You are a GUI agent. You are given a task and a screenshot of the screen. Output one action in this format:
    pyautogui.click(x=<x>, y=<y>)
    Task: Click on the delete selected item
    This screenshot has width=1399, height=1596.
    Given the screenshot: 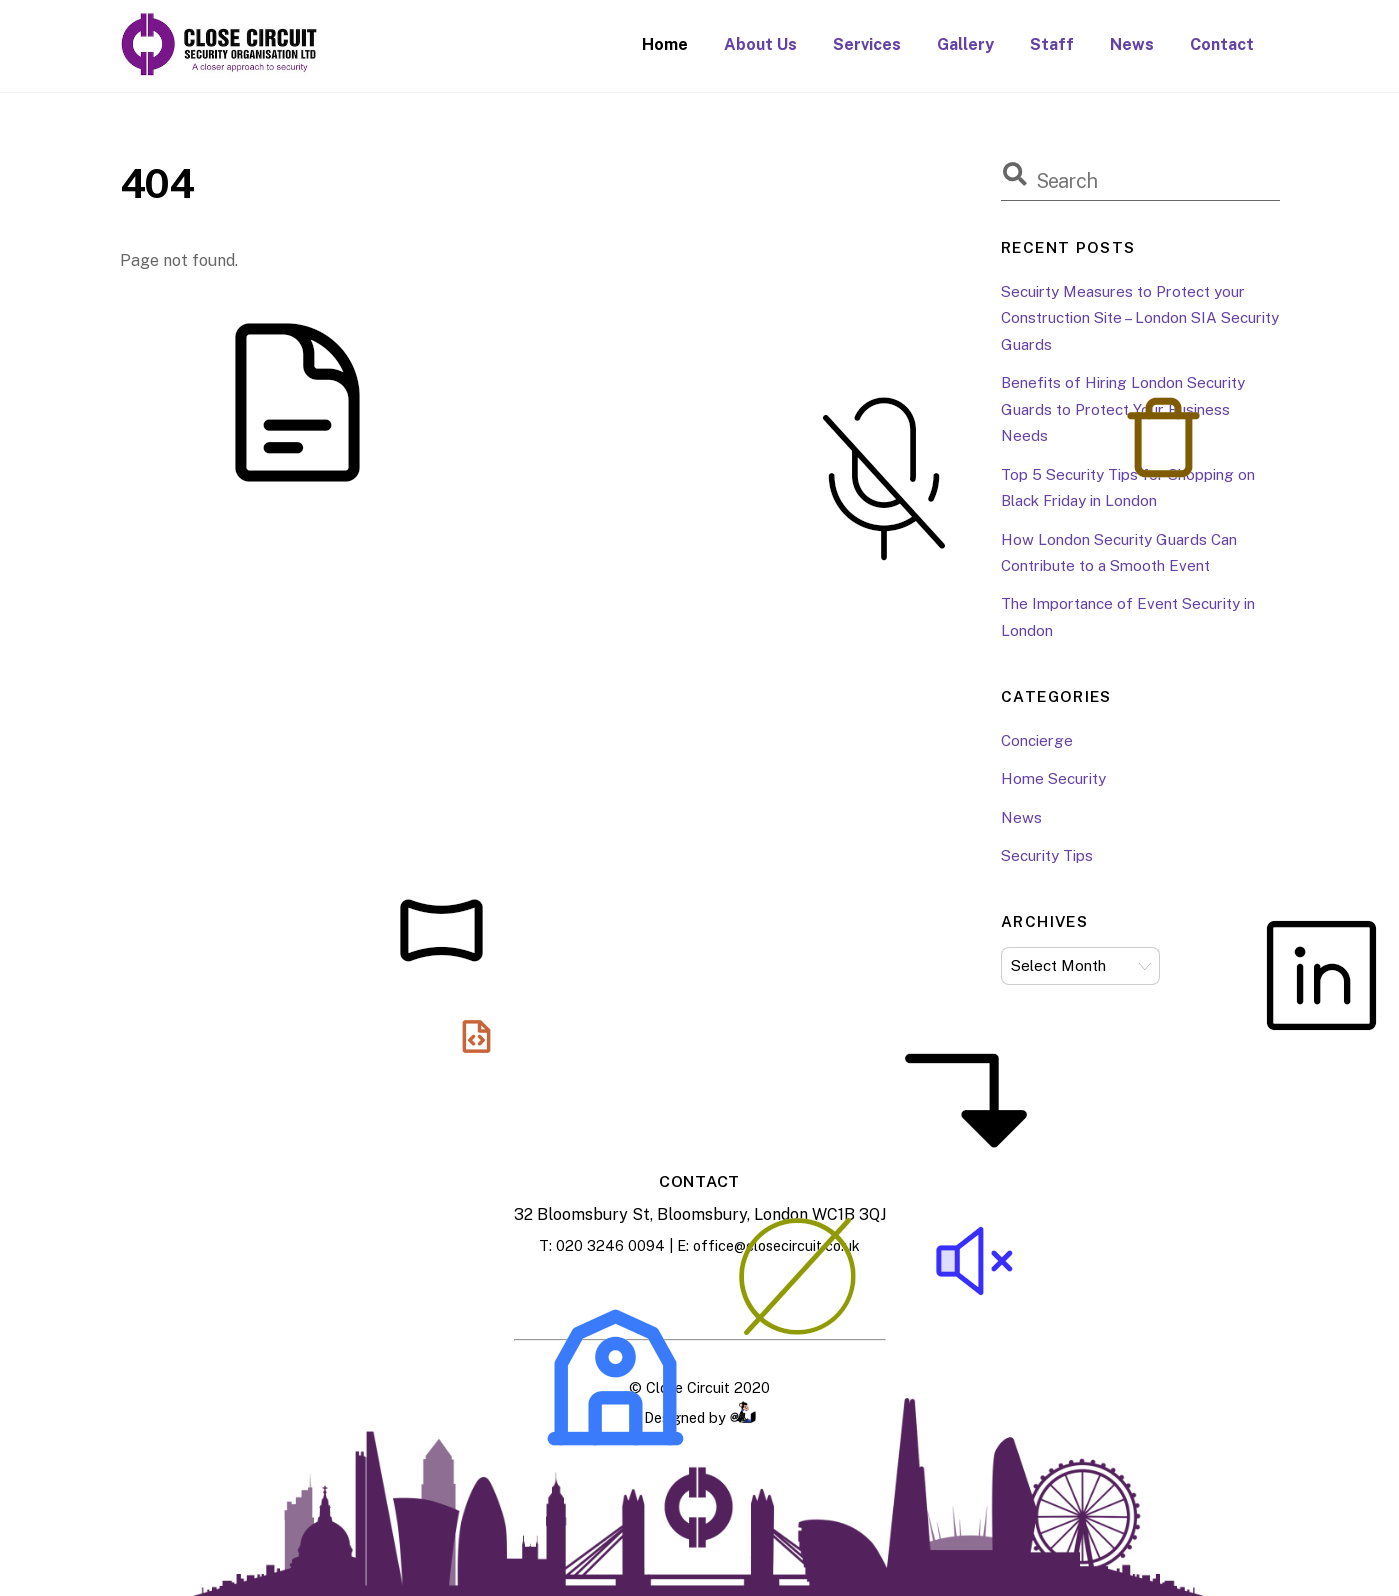 What is the action you would take?
    pyautogui.click(x=1163, y=437)
    